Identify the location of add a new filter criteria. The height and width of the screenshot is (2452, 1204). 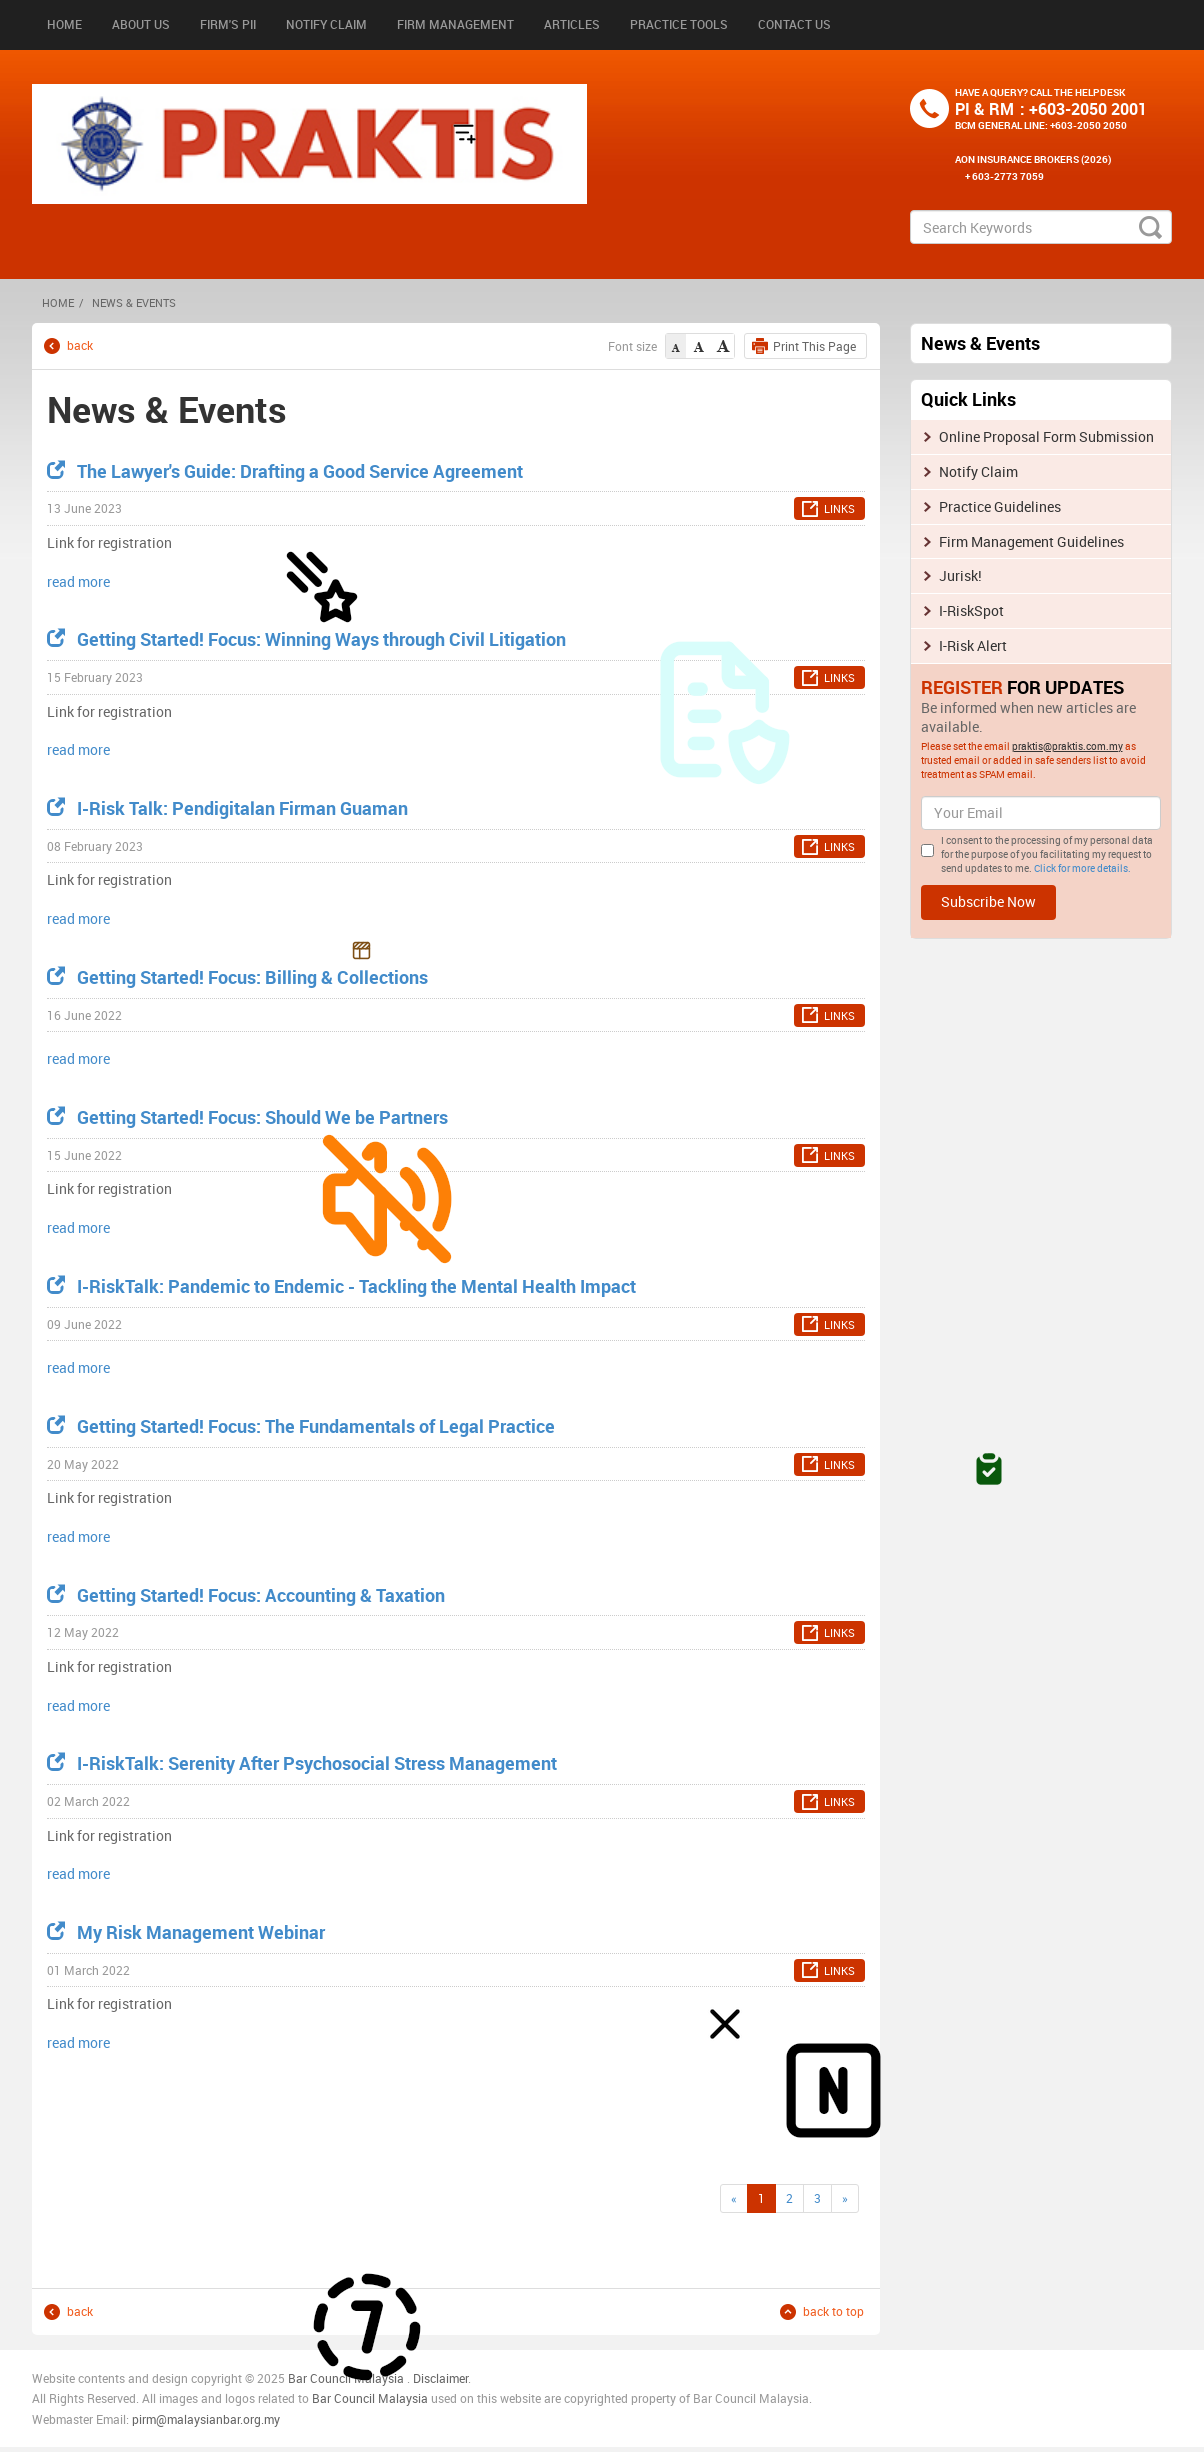
(463, 132).